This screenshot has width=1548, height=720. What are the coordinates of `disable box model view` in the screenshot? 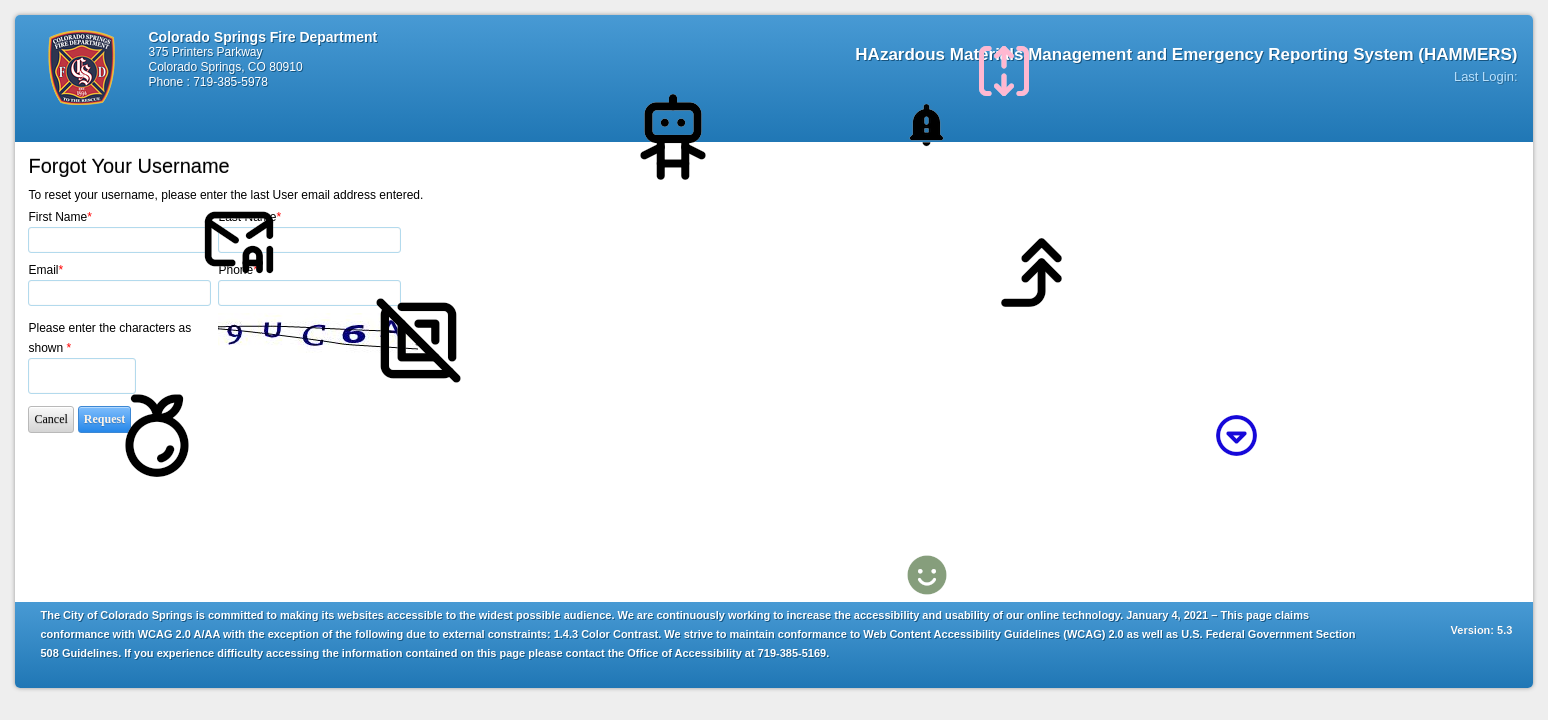 It's located at (418, 340).